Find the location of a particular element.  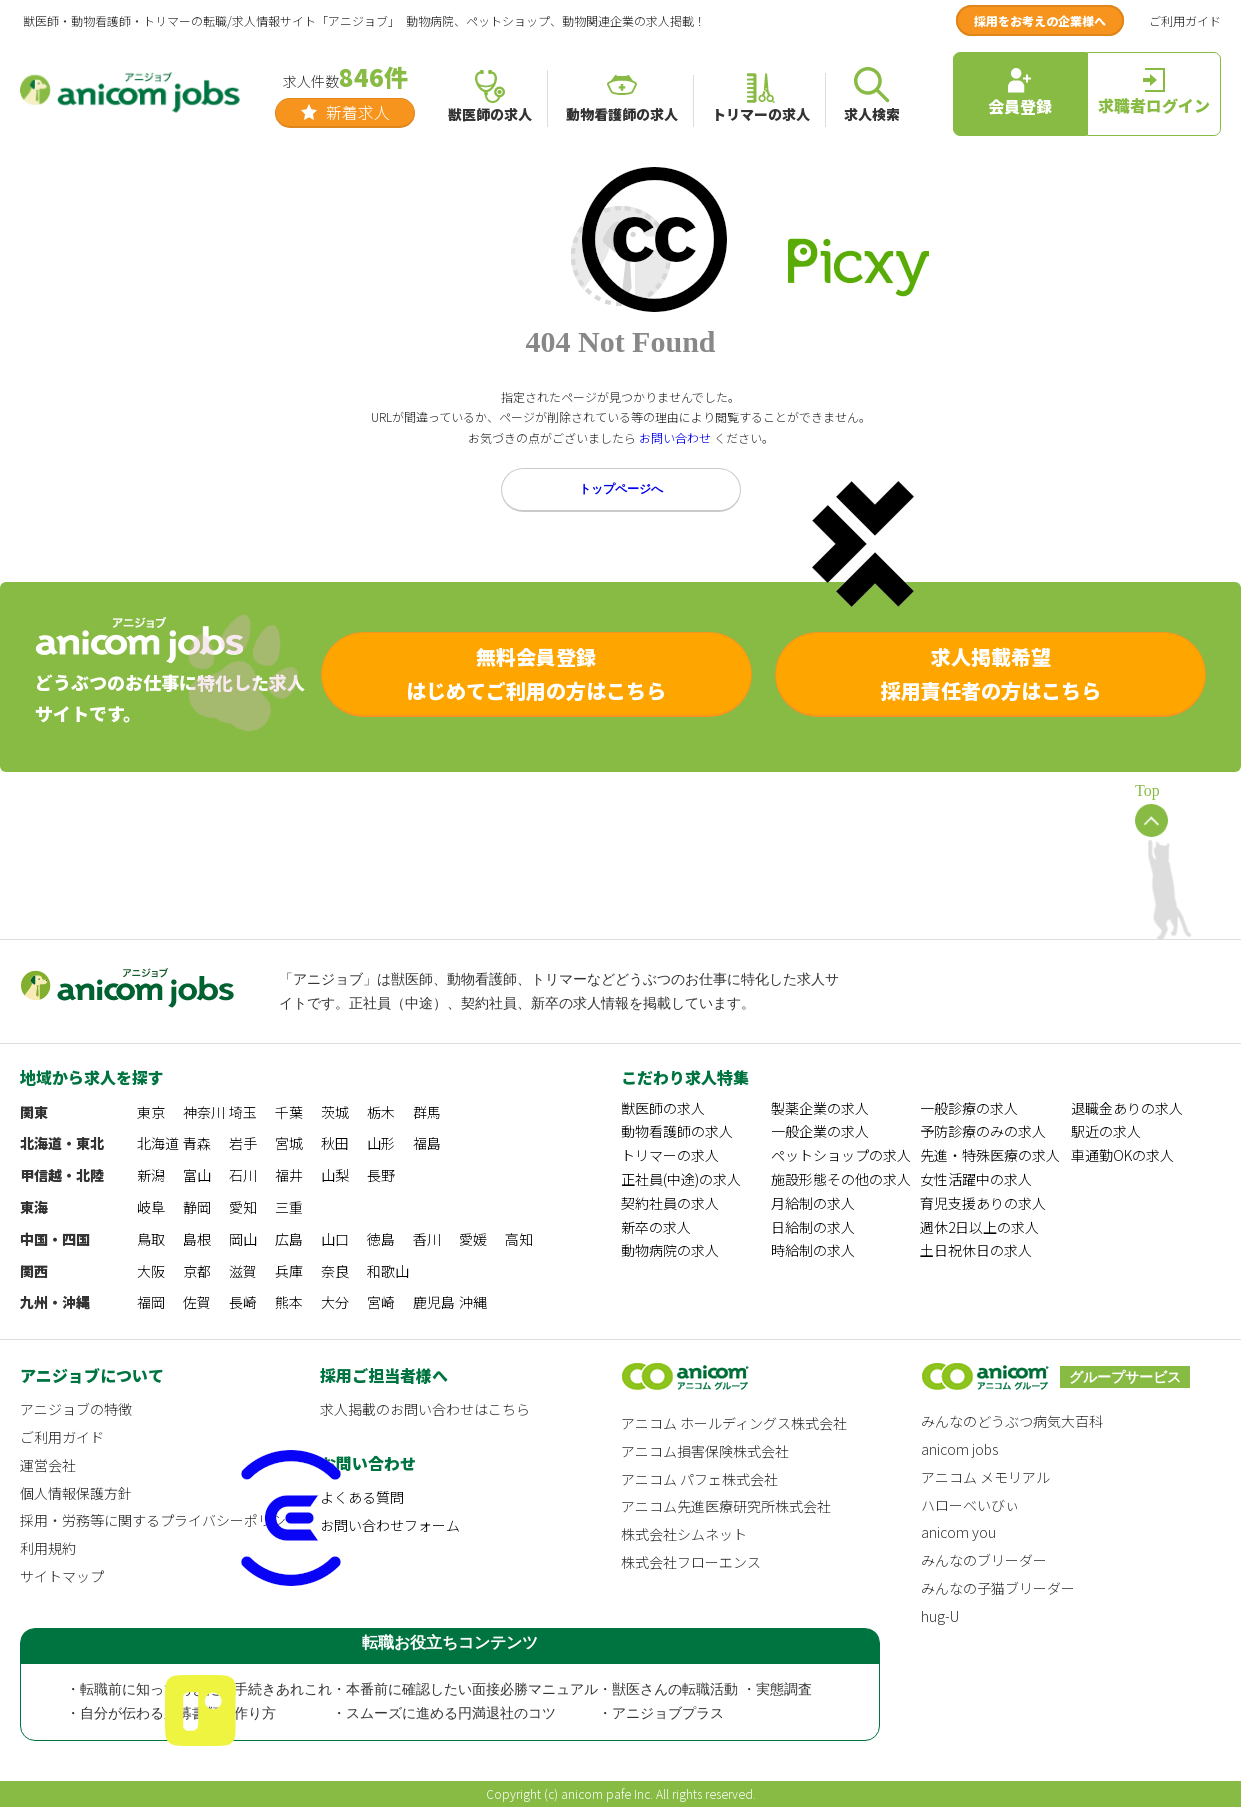

open the Picxy stock photography platform is located at coordinates (858, 267).